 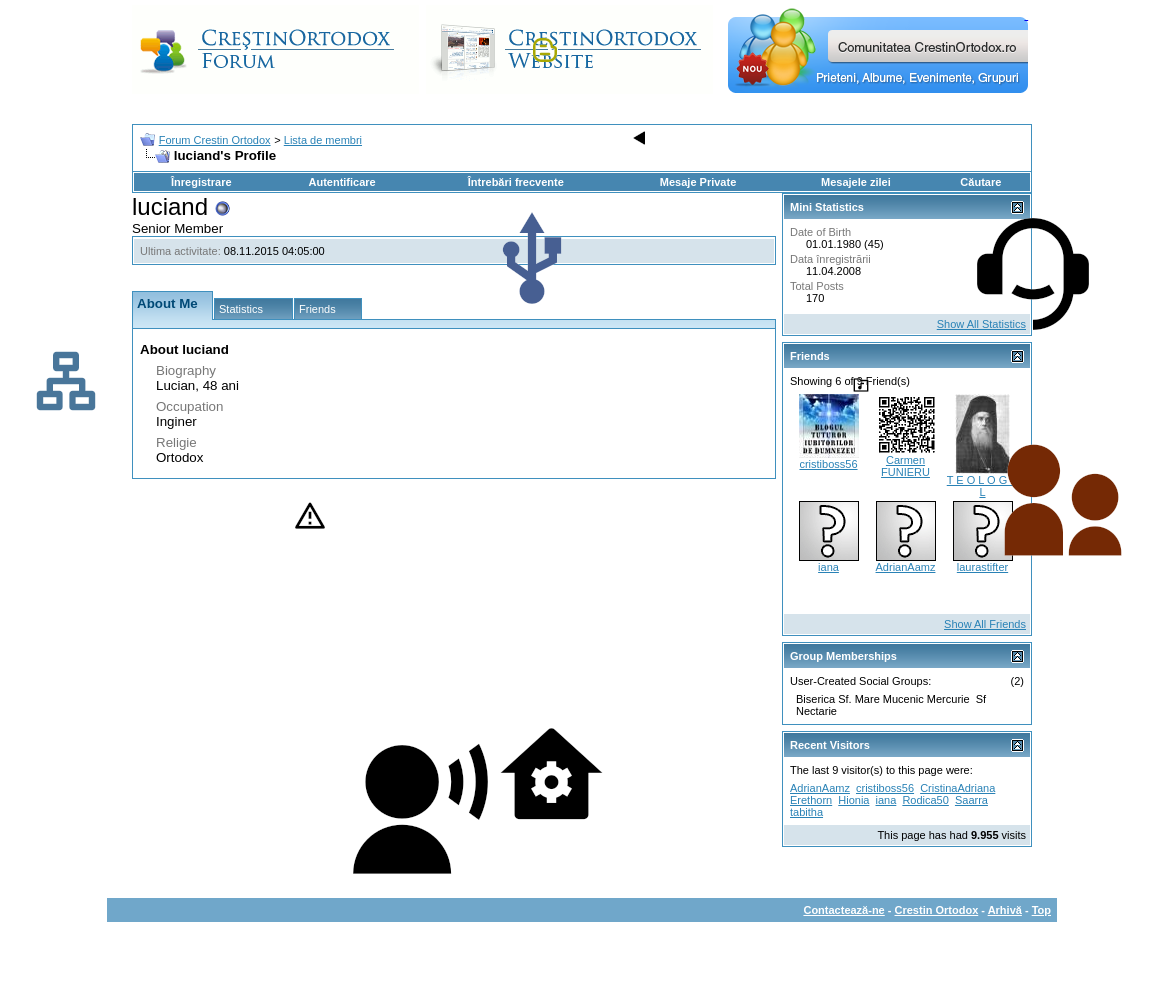 What do you see at coordinates (310, 516) in the screenshot?
I see `indicates a warning or alert status` at bounding box center [310, 516].